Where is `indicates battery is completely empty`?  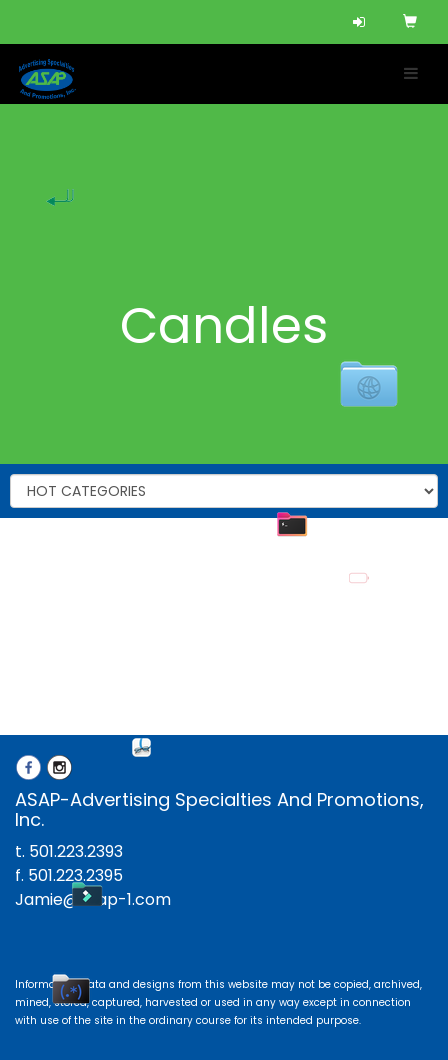 indicates battery is completely empty is located at coordinates (359, 578).